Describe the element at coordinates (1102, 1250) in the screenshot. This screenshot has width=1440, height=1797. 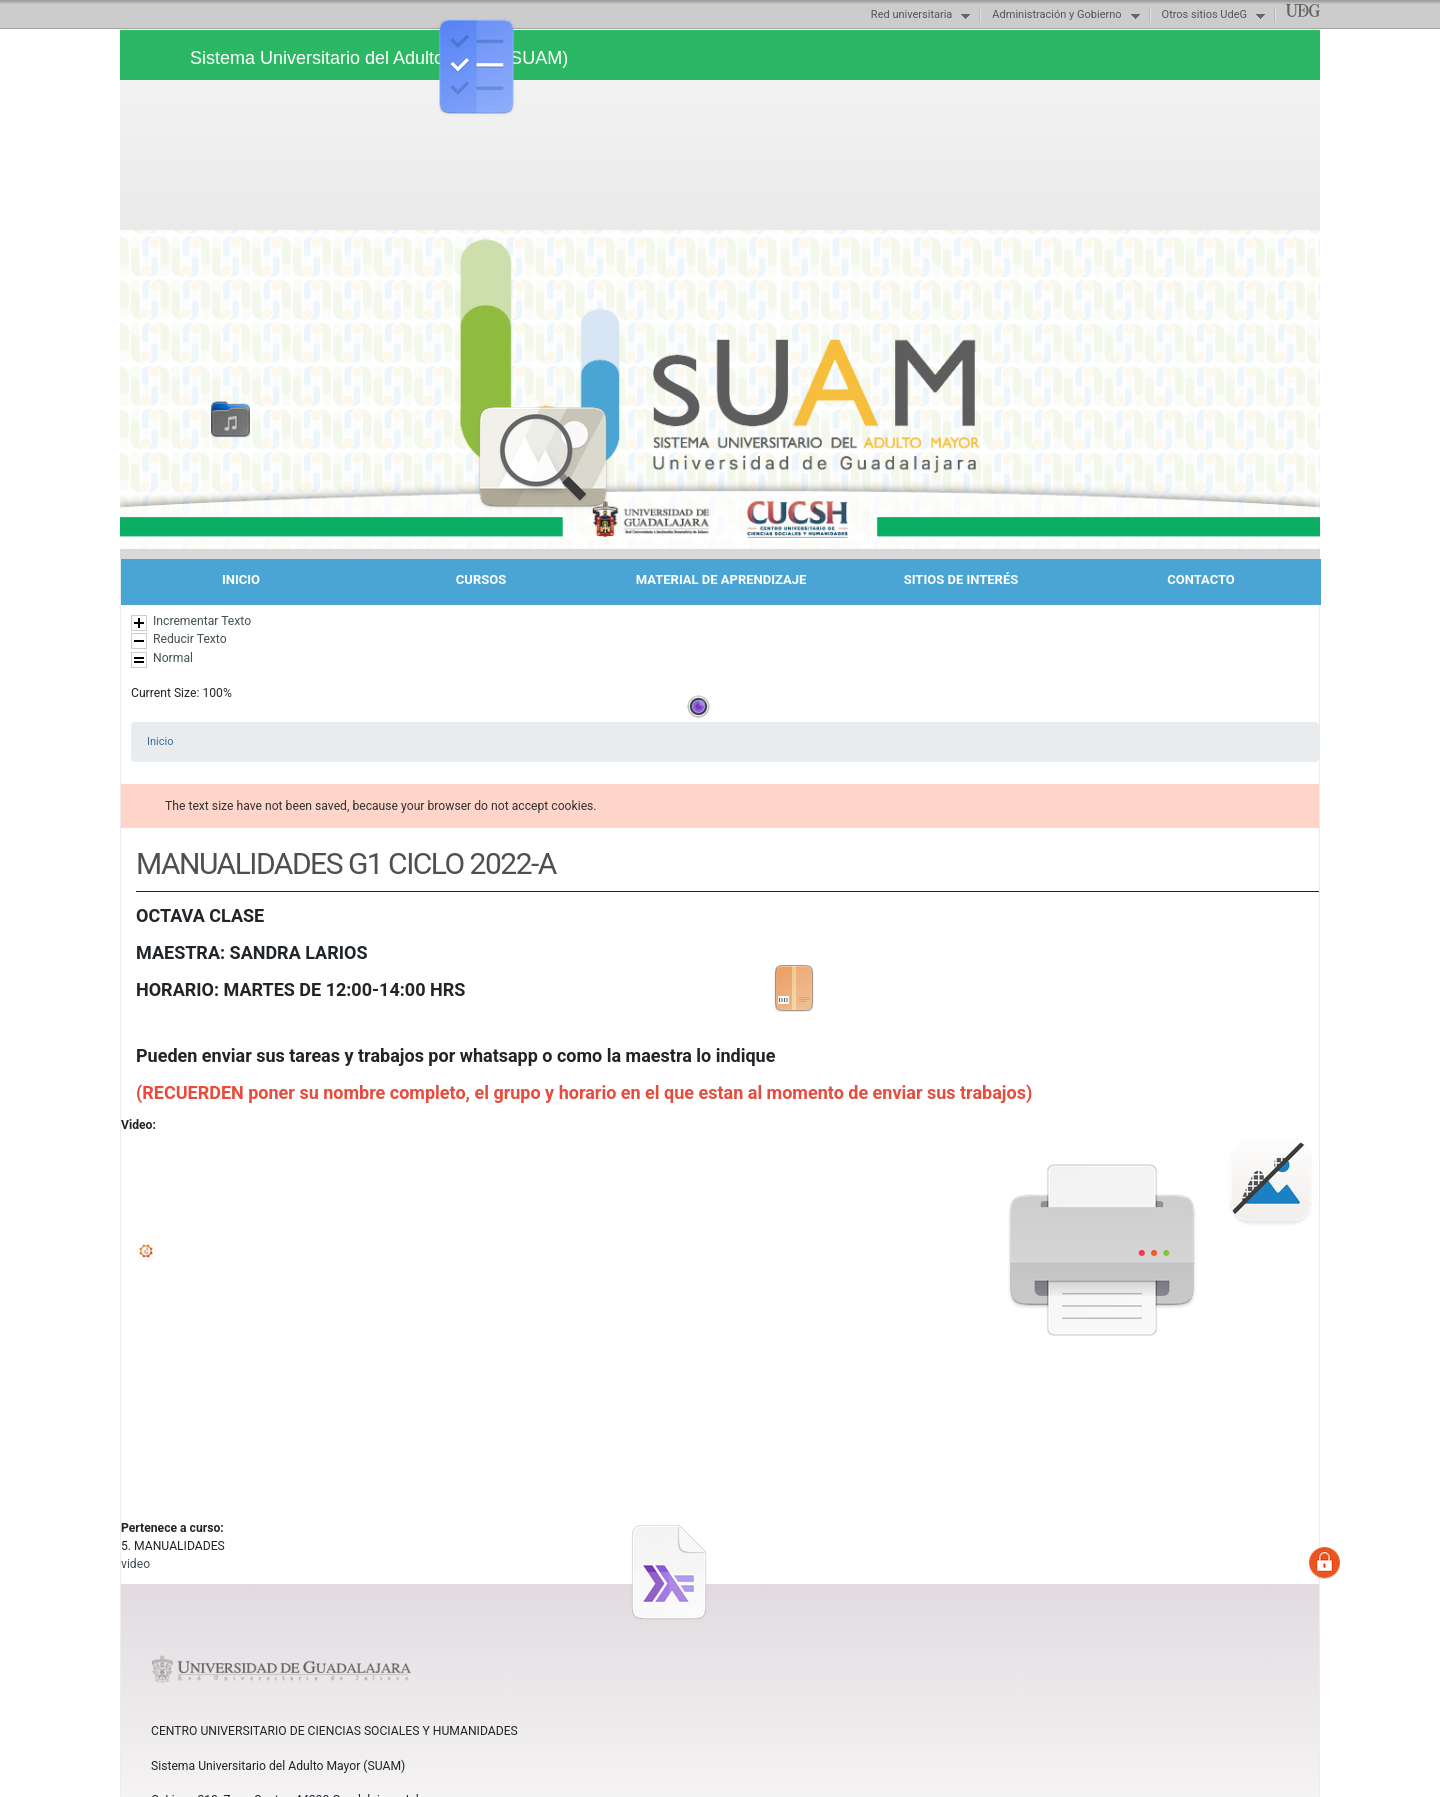
I see `print current document or page` at that location.